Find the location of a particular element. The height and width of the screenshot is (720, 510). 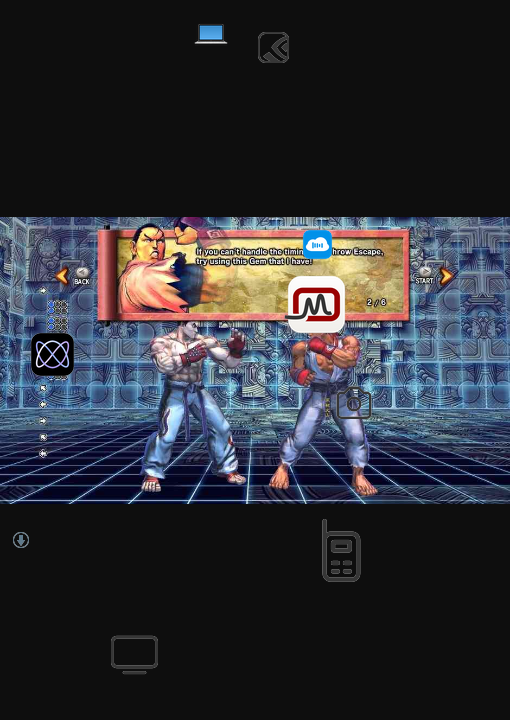

represents this macbook device in system settings is located at coordinates (211, 31).